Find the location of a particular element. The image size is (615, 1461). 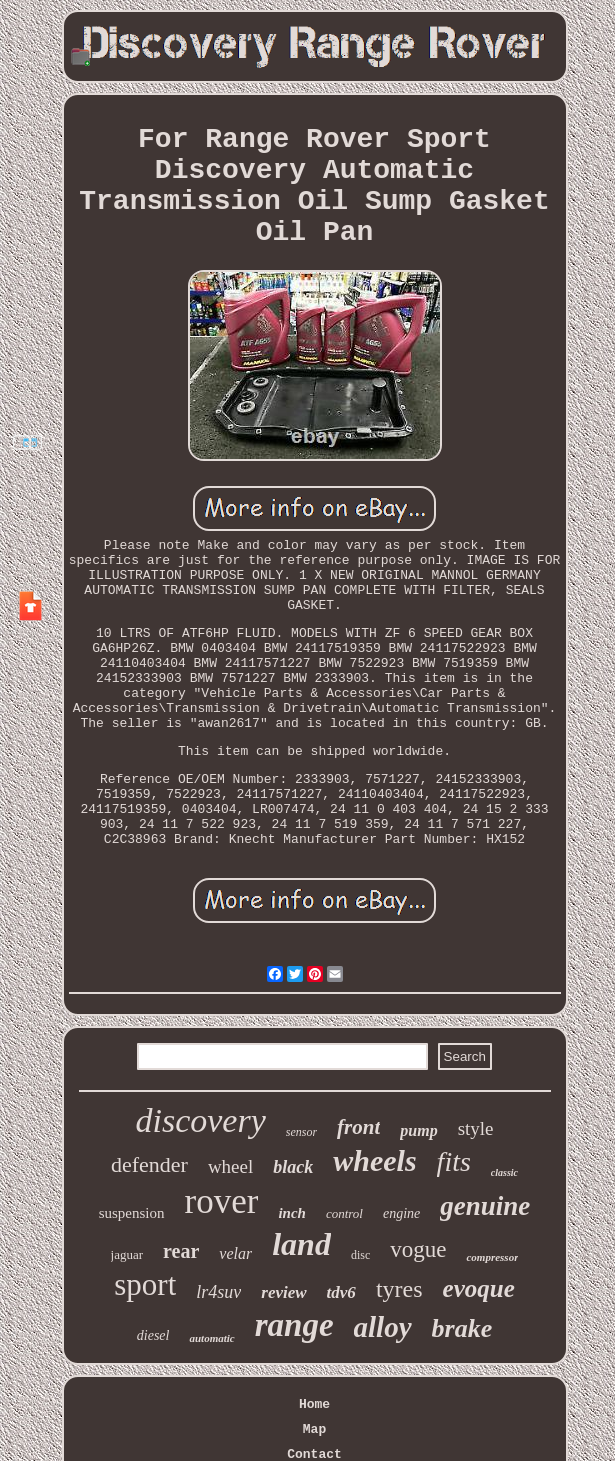

a theme or appearance customization file is located at coordinates (30, 606).